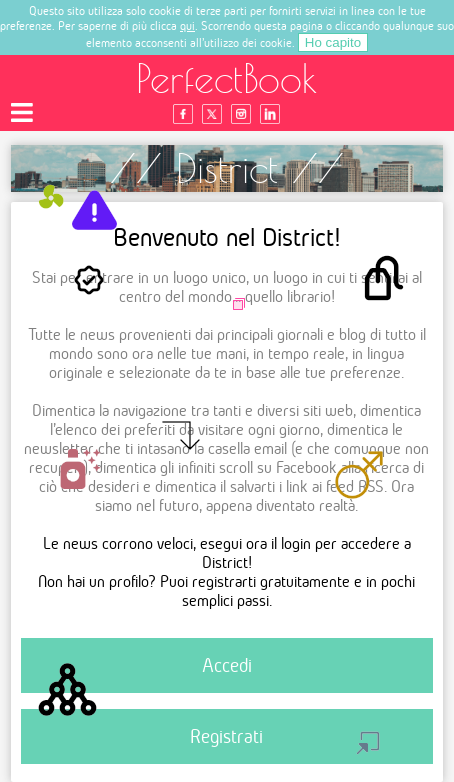  Describe the element at coordinates (181, 434) in the screenshot. I see `move content right then down` at that location.